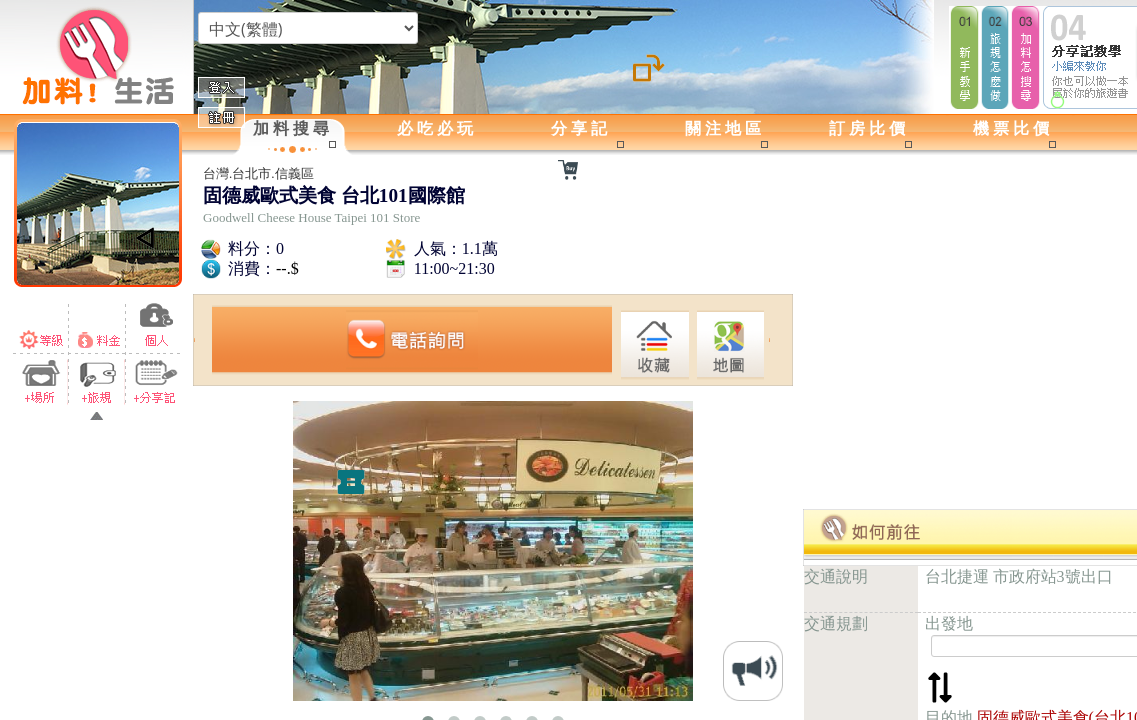  What do you see at coordinates (146, 238) in the screenshot?
I see `play media in reverse` at bounding box center [146, 238].